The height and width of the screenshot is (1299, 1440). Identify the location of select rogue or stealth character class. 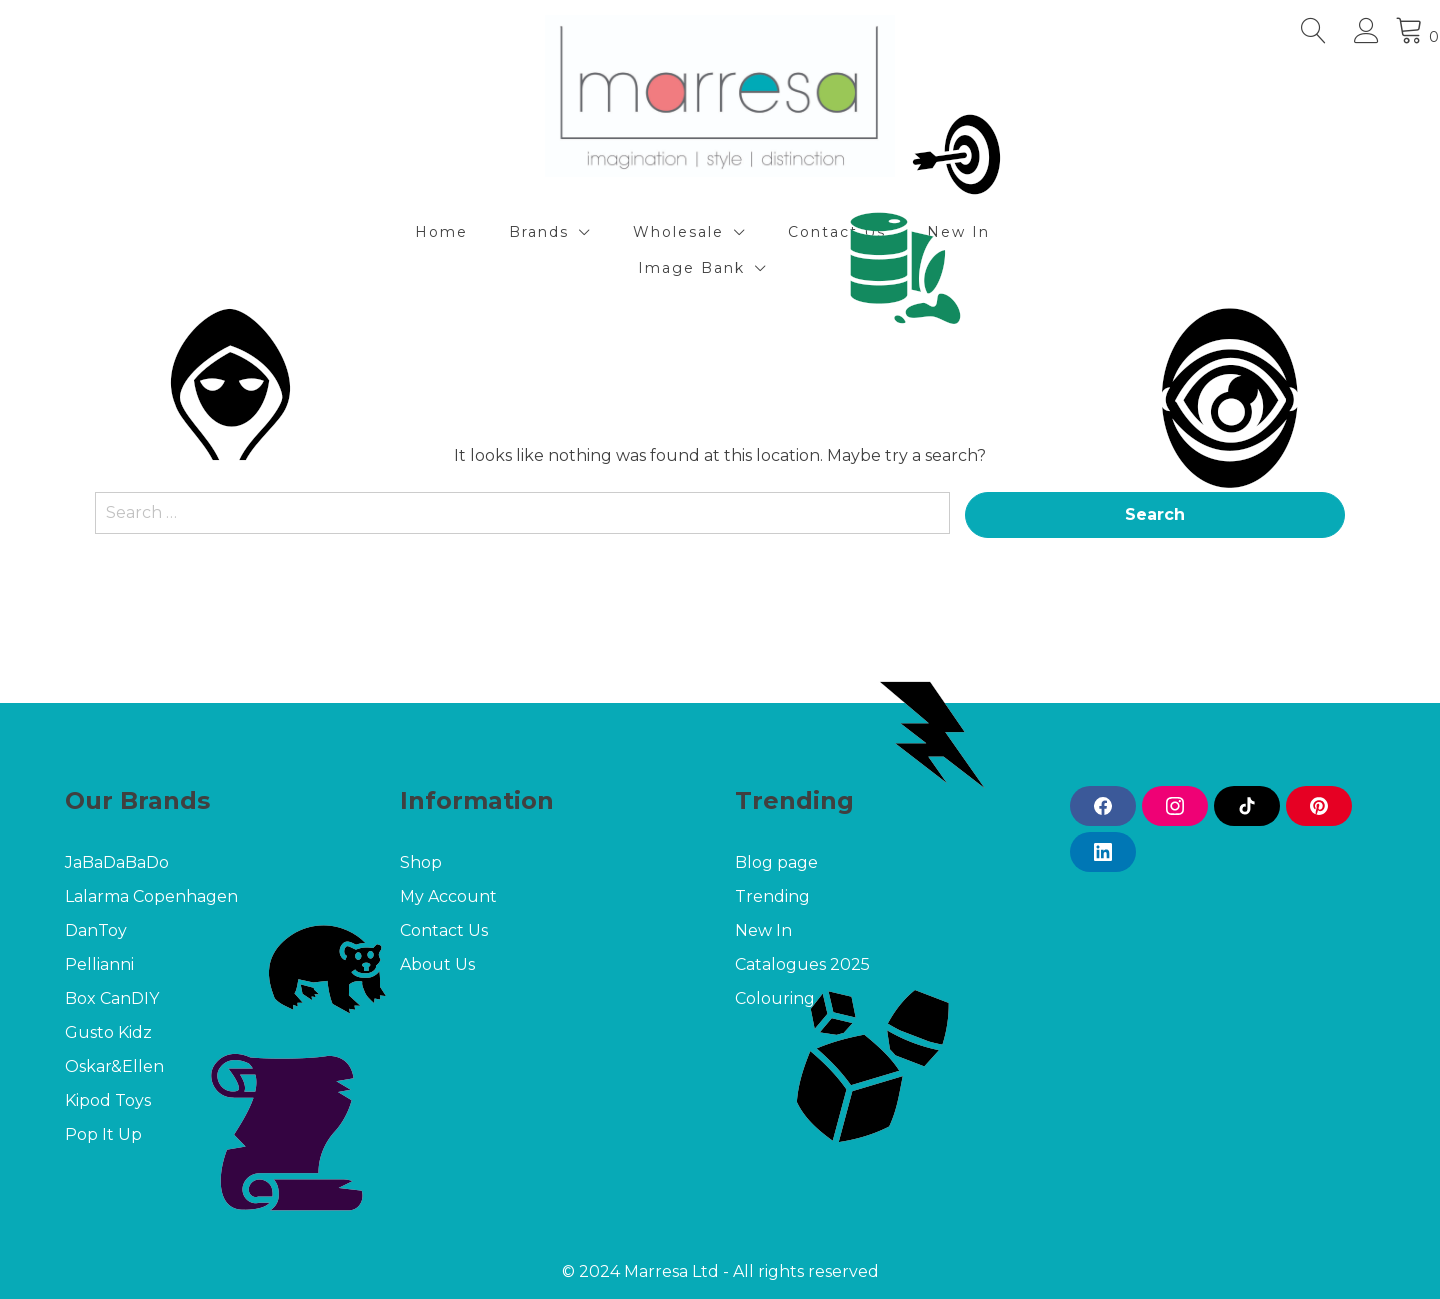
(230, 384).